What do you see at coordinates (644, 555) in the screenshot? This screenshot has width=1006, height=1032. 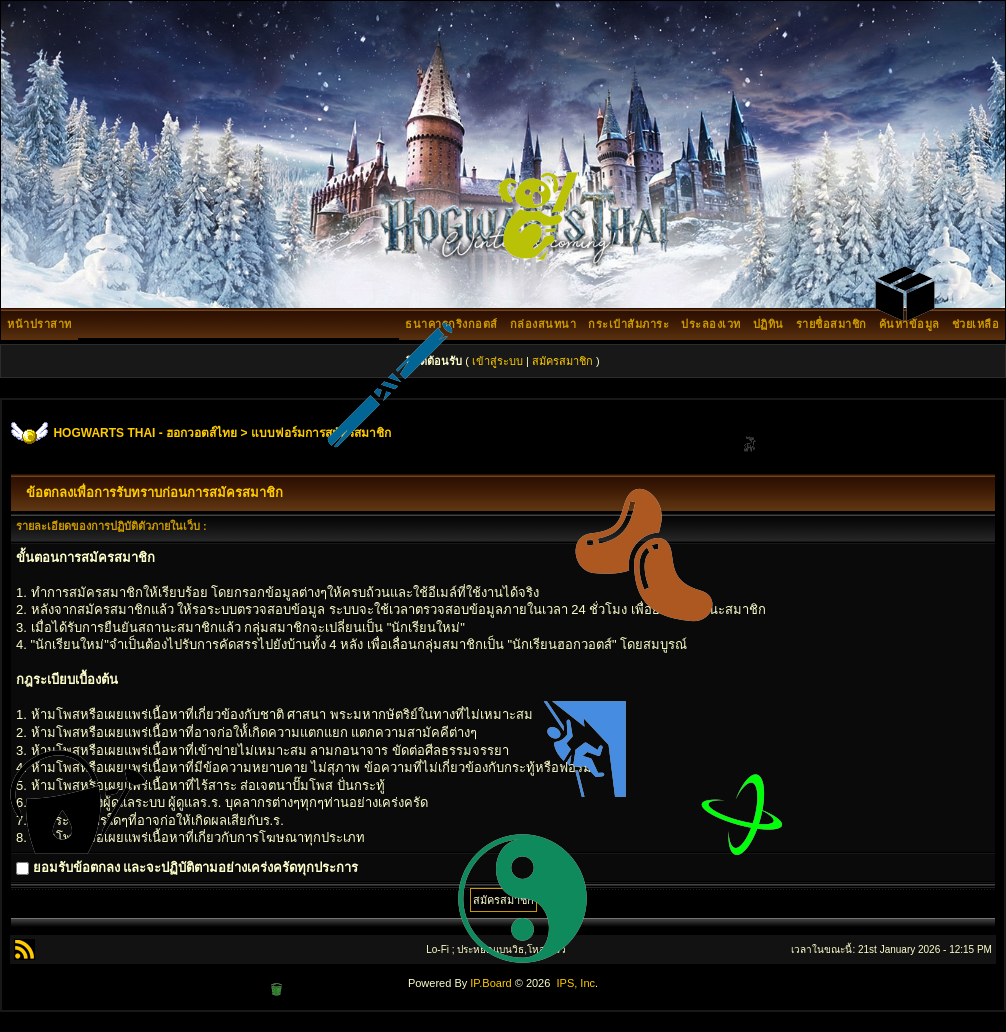 I see `access candy or sweet-themed items` at bounding box center [644, 555].